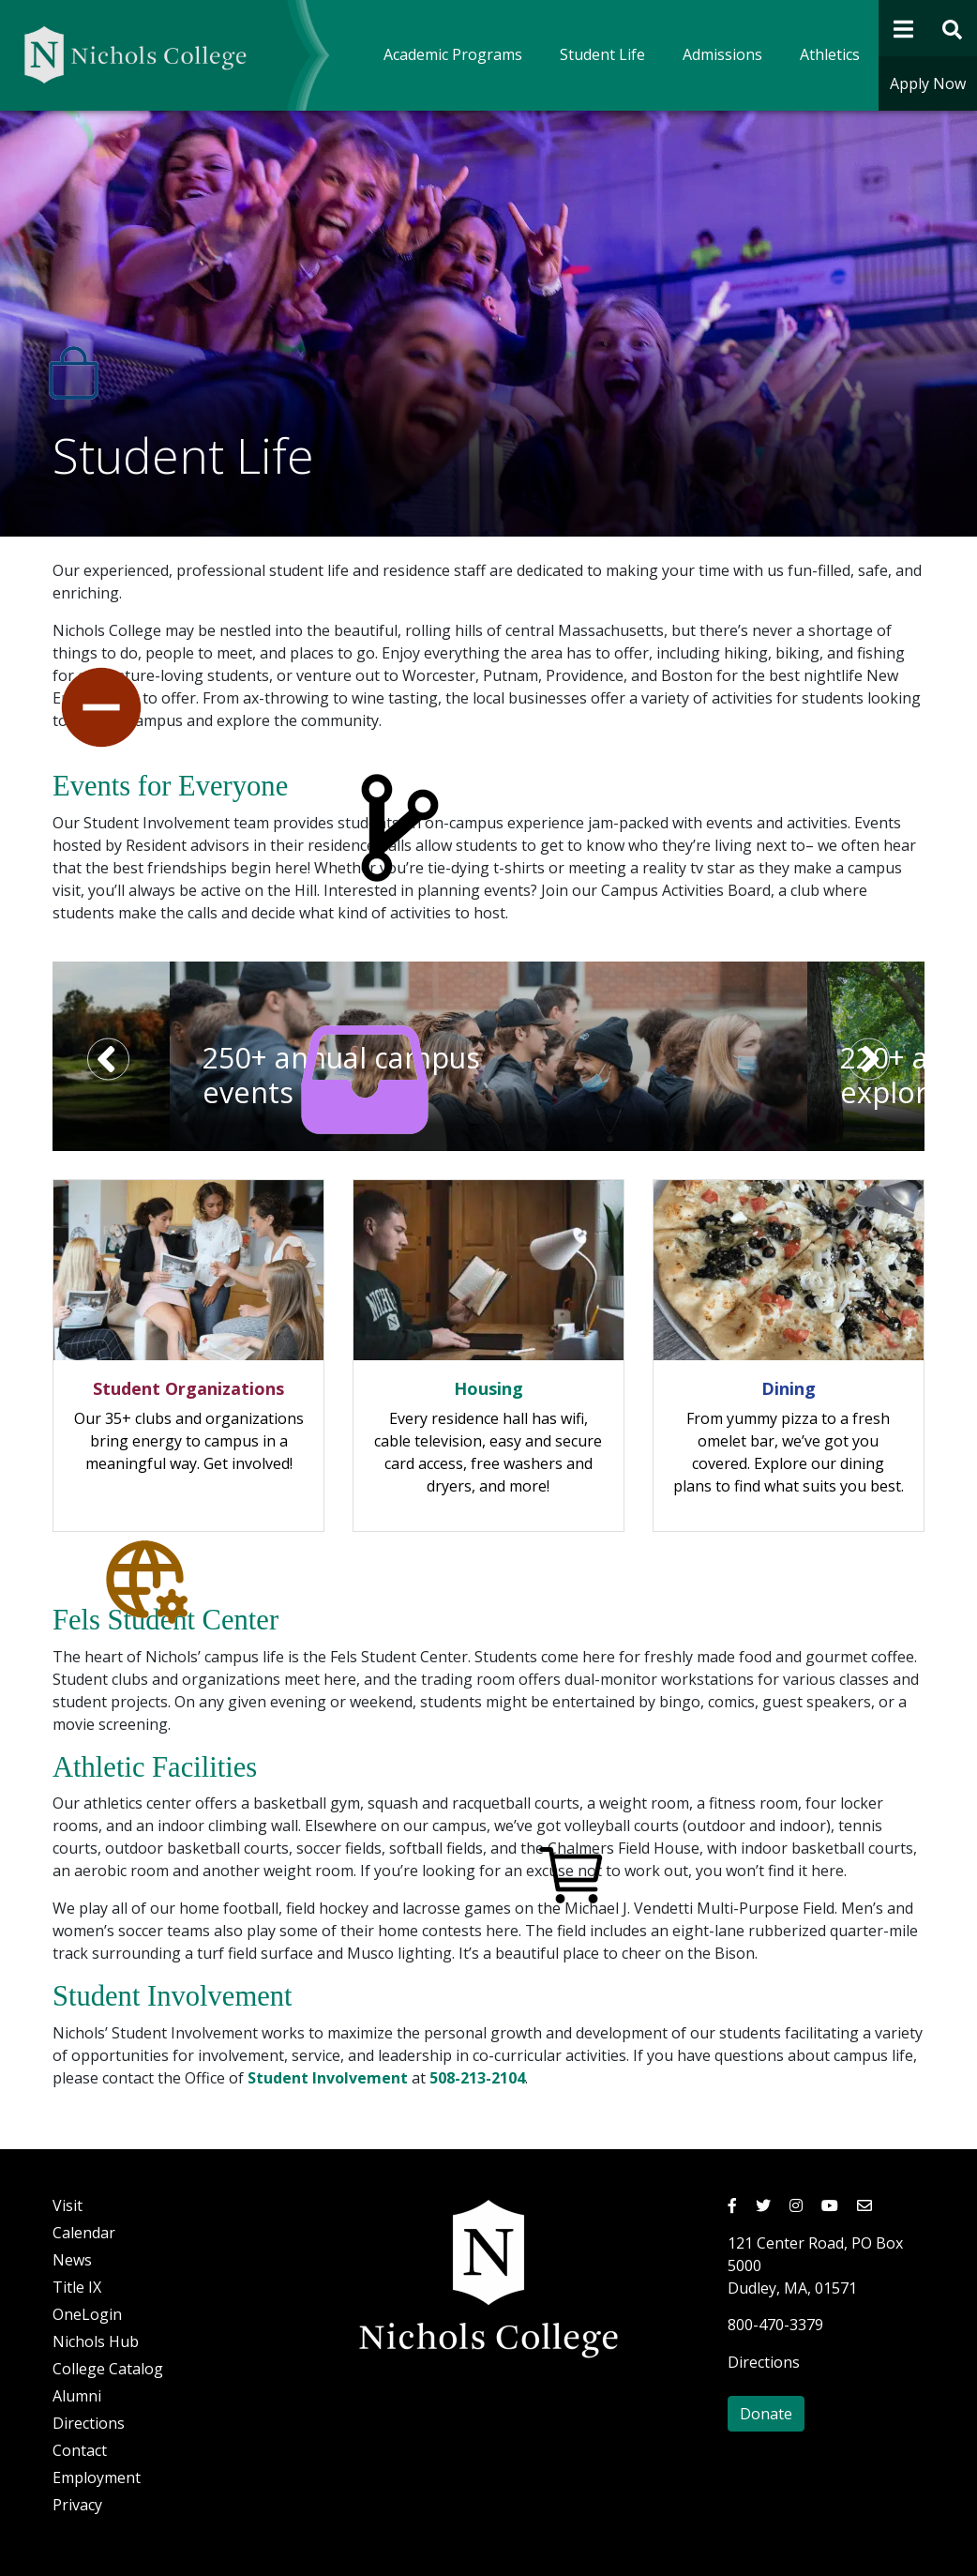 This screenshot has width=977, height=2576. What do you see at coordinates (101, 707) in the screenshot?
I see `remove an item from a list` at bounding box center [101, 707].